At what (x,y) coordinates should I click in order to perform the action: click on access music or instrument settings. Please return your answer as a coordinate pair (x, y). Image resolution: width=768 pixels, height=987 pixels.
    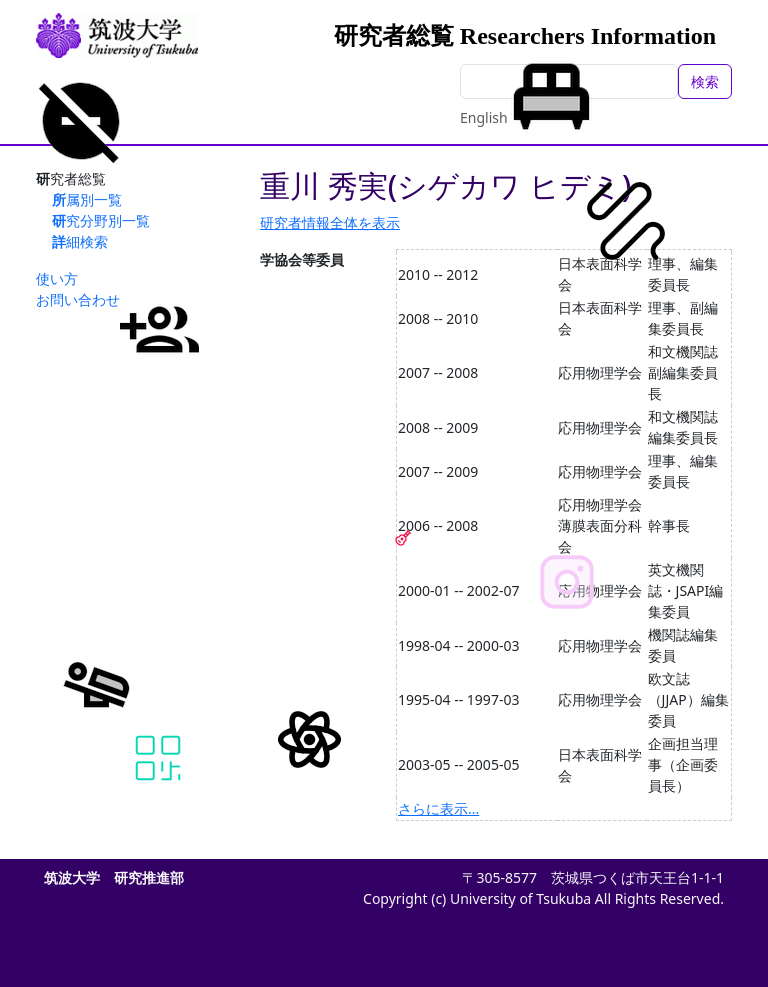
    Looking at the image, I should click on (403, 538).